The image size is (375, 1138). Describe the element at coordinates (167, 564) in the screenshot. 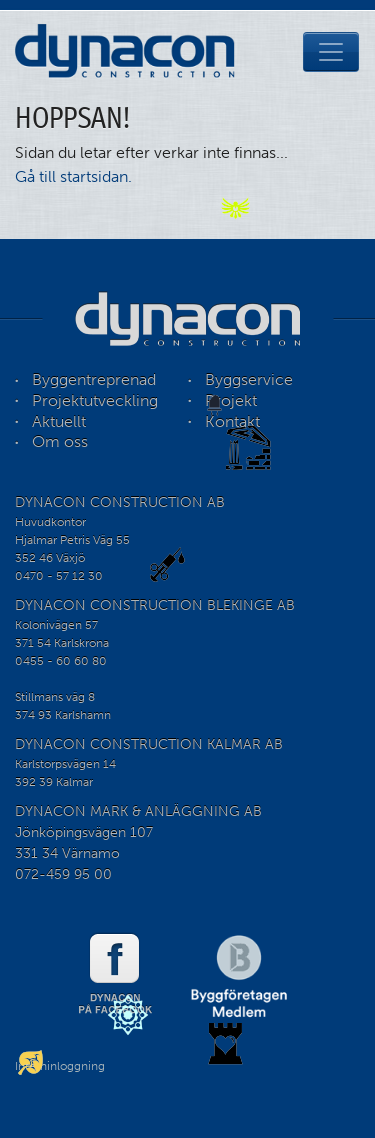

I see `indicates a medical test or blood sample` at that location.